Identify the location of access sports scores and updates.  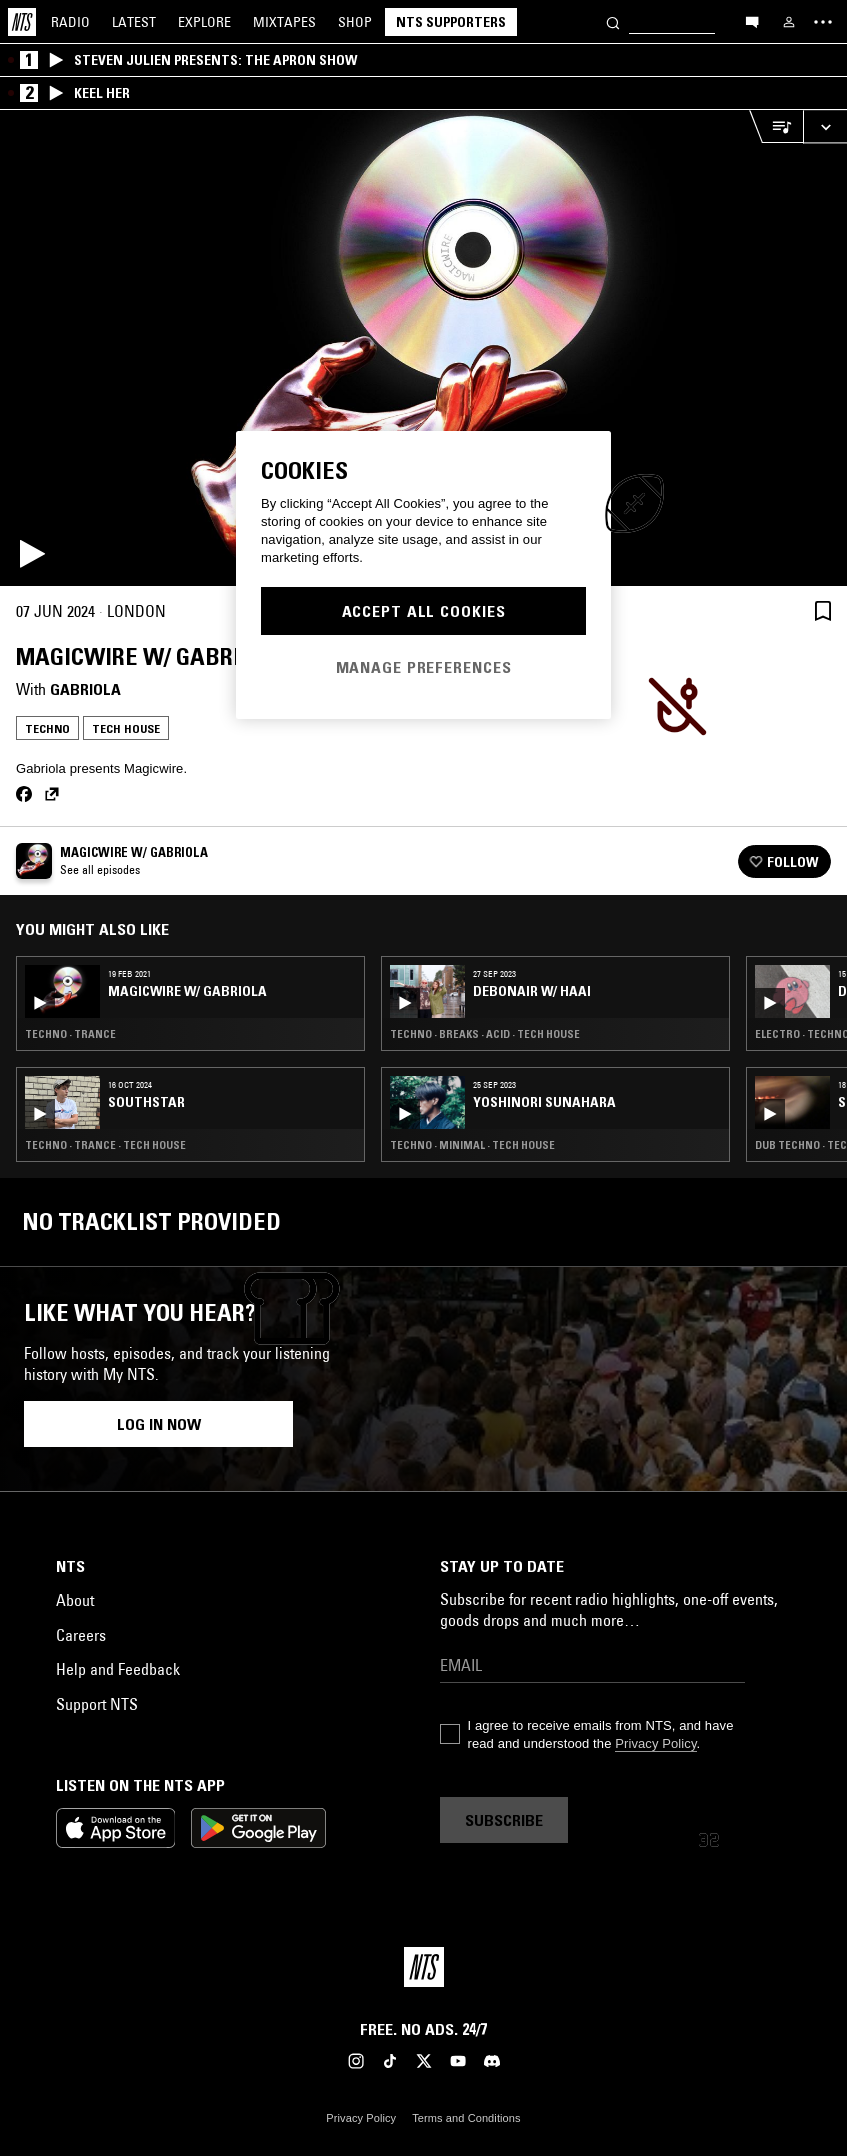
(634, 503).